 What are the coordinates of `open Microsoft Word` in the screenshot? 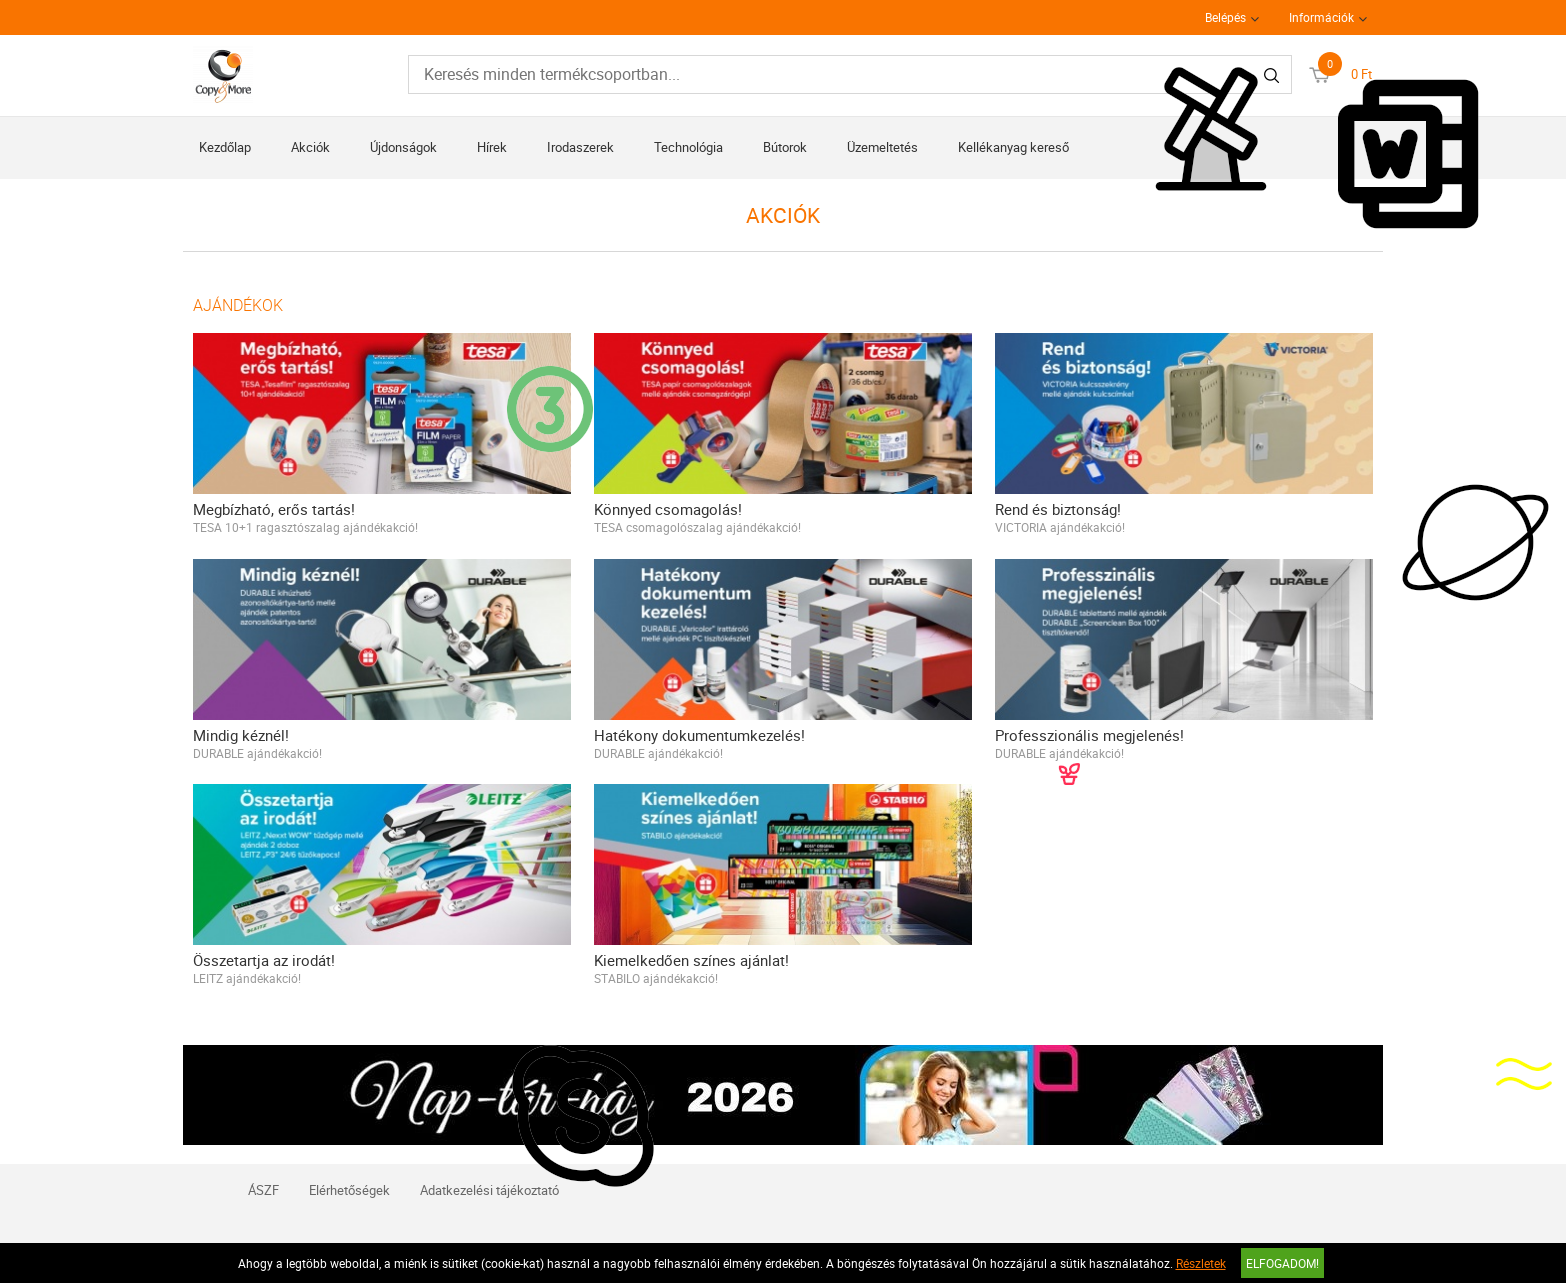 It's located at (1415, 154).